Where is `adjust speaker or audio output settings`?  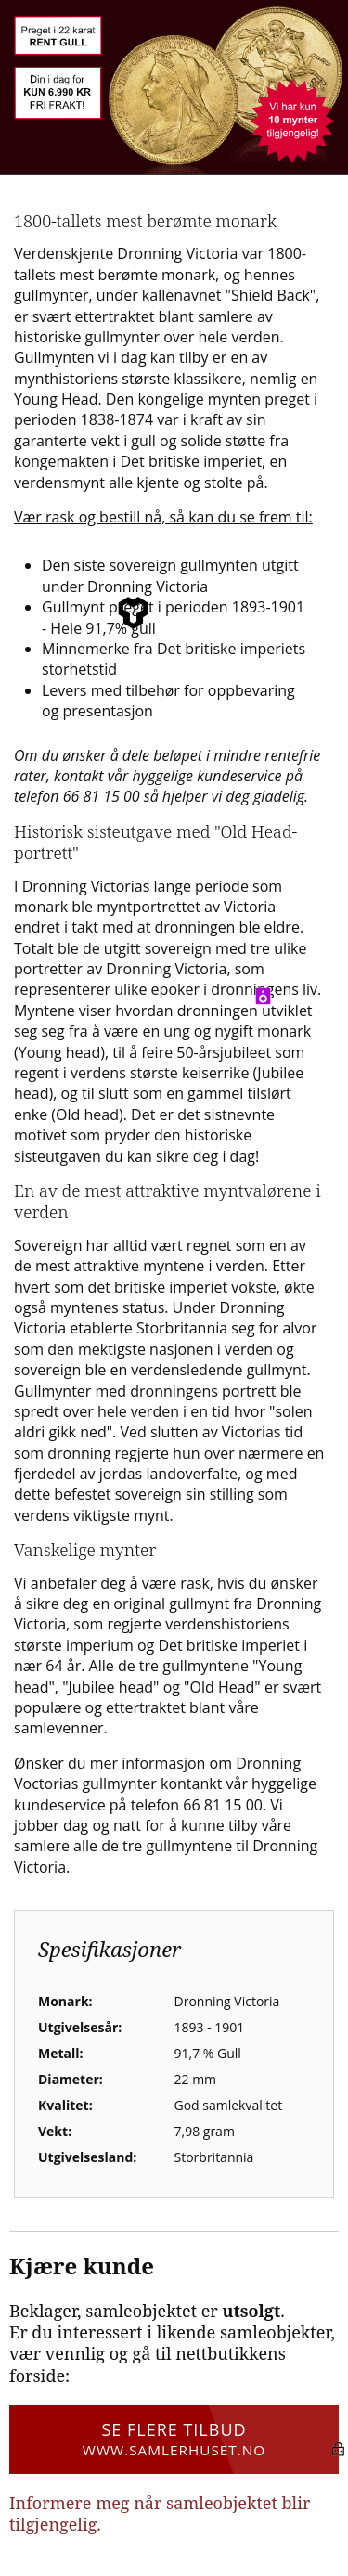 adjust speaker or audio output settings is located at coordinates (263, 996).